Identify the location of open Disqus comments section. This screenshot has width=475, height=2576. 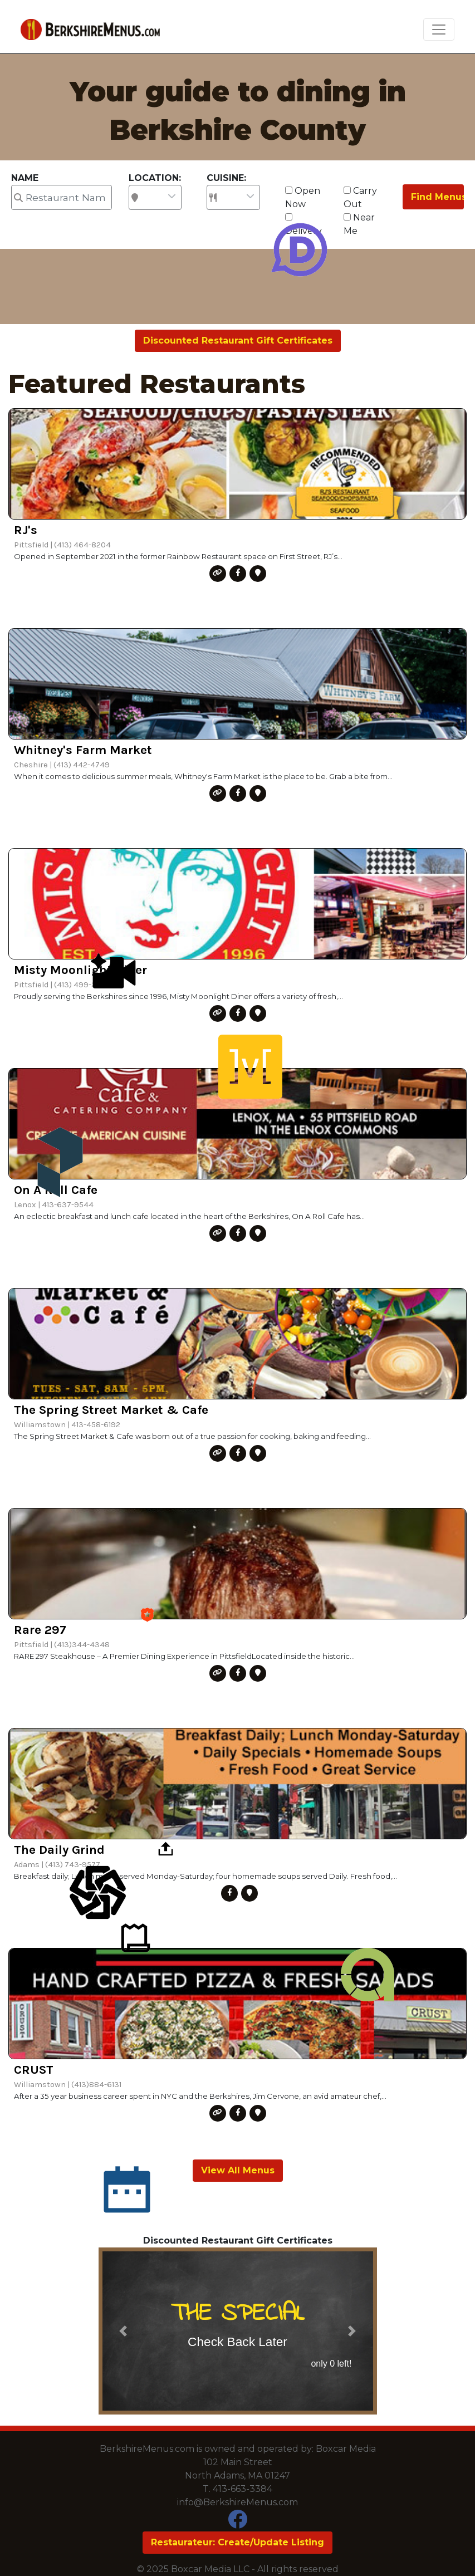
(300, 249).